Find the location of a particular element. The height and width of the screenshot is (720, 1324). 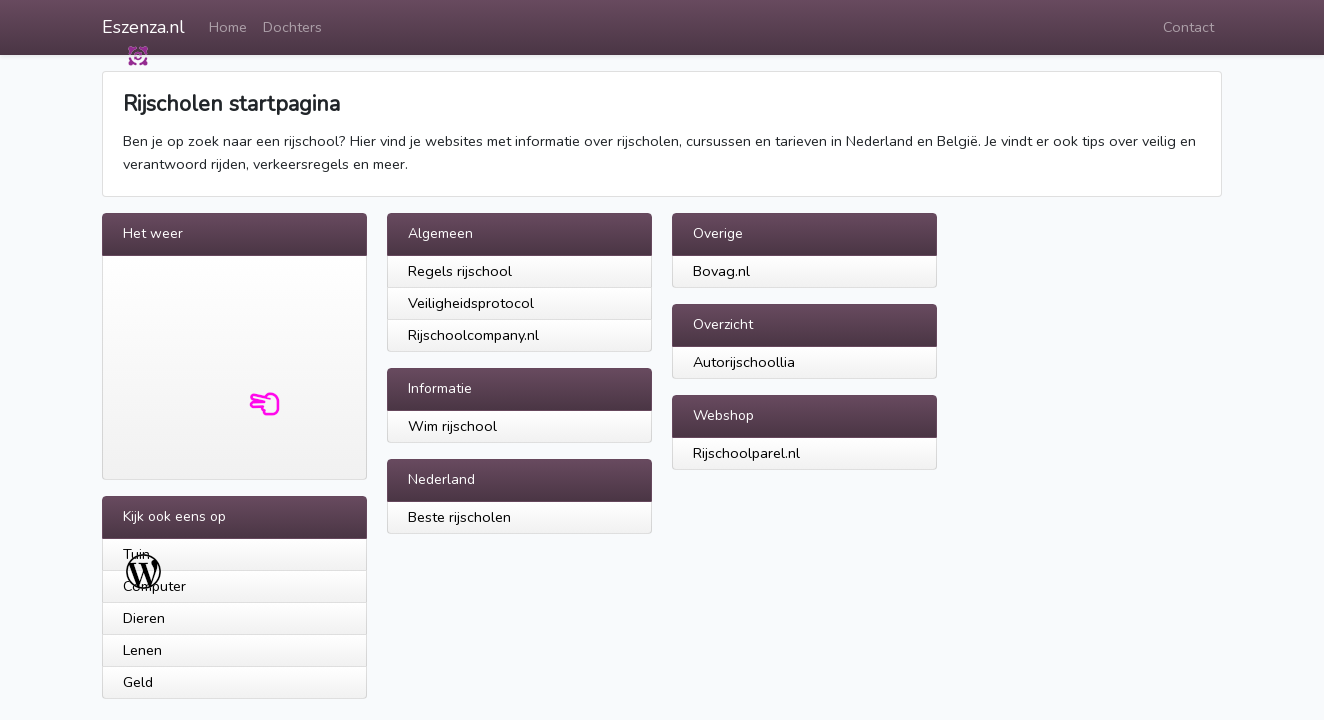

sync or refresh group members is located at coordinates (138, 56).